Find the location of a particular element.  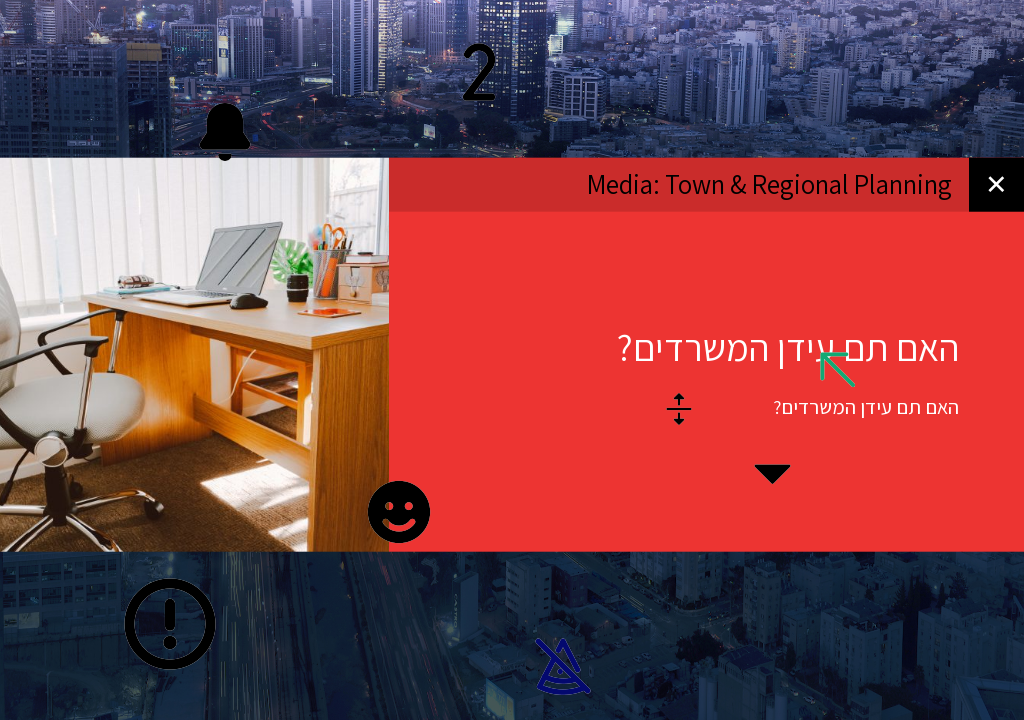

navigate back to previous page is located at coordinates (839, 371).